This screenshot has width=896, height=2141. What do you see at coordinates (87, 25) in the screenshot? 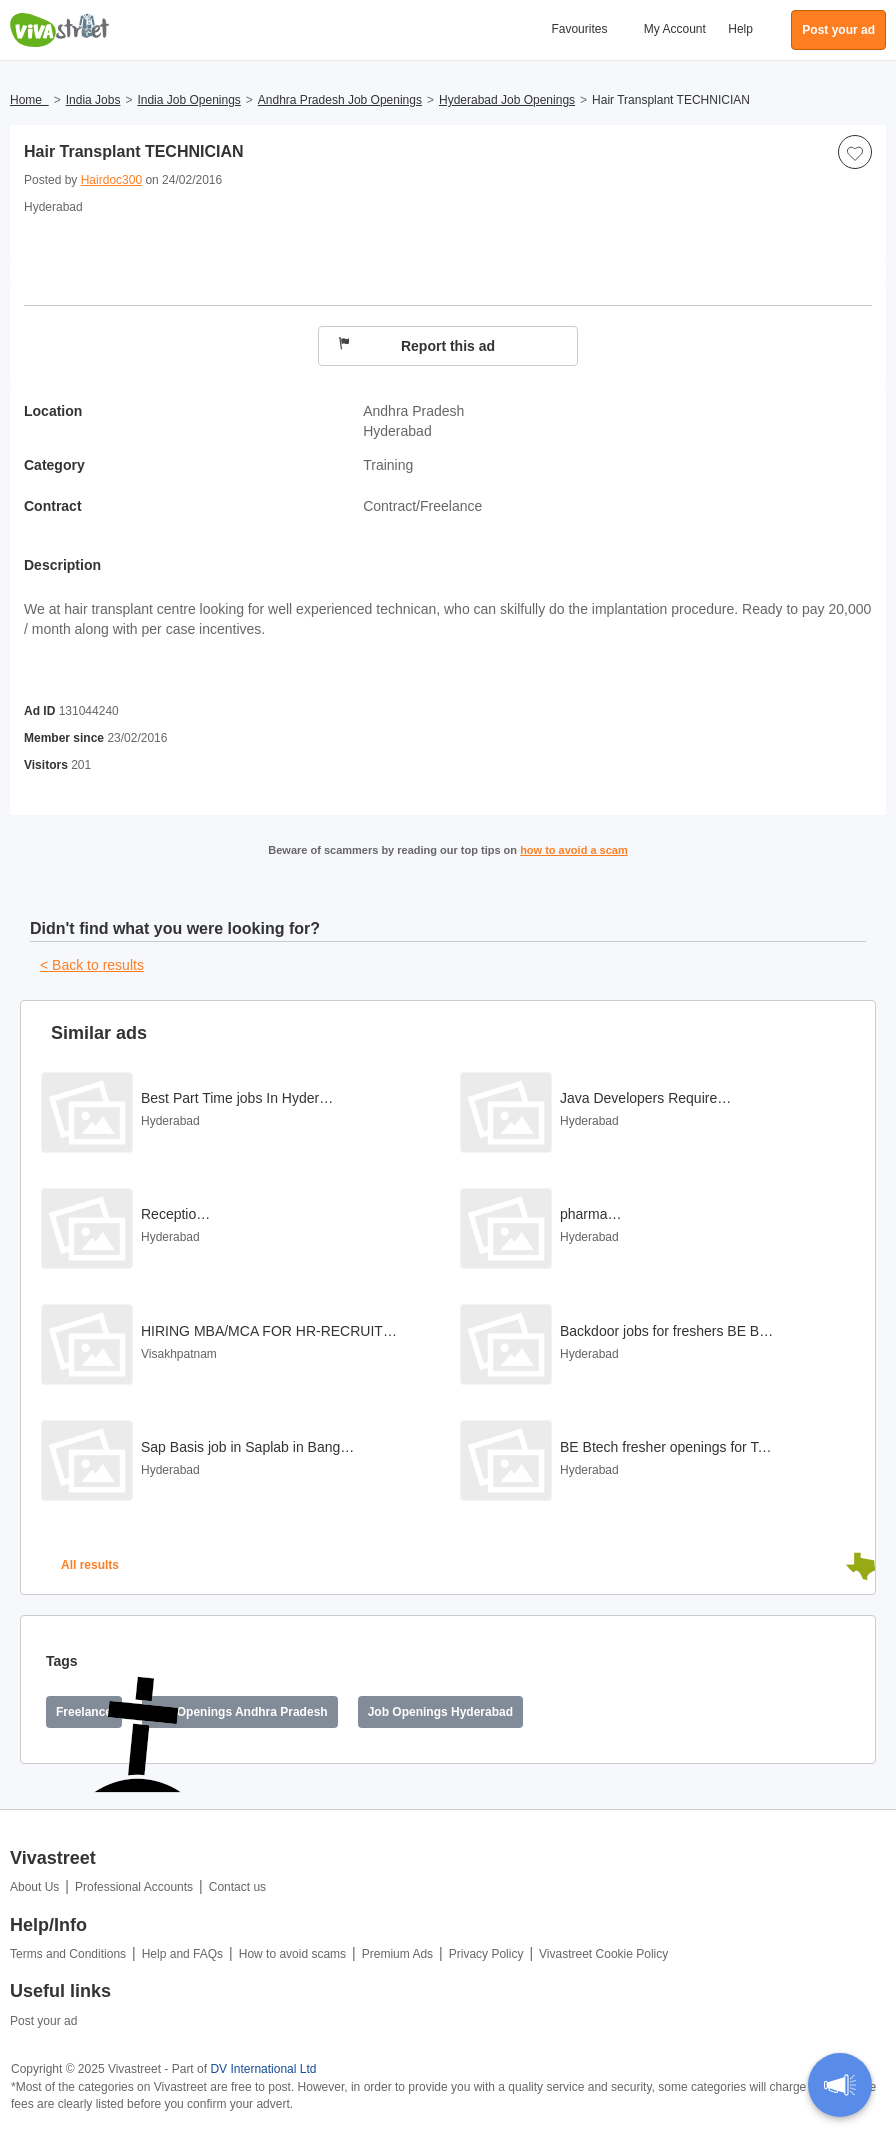
I see `access science or laboratory features` at bounding box center [87, 25].